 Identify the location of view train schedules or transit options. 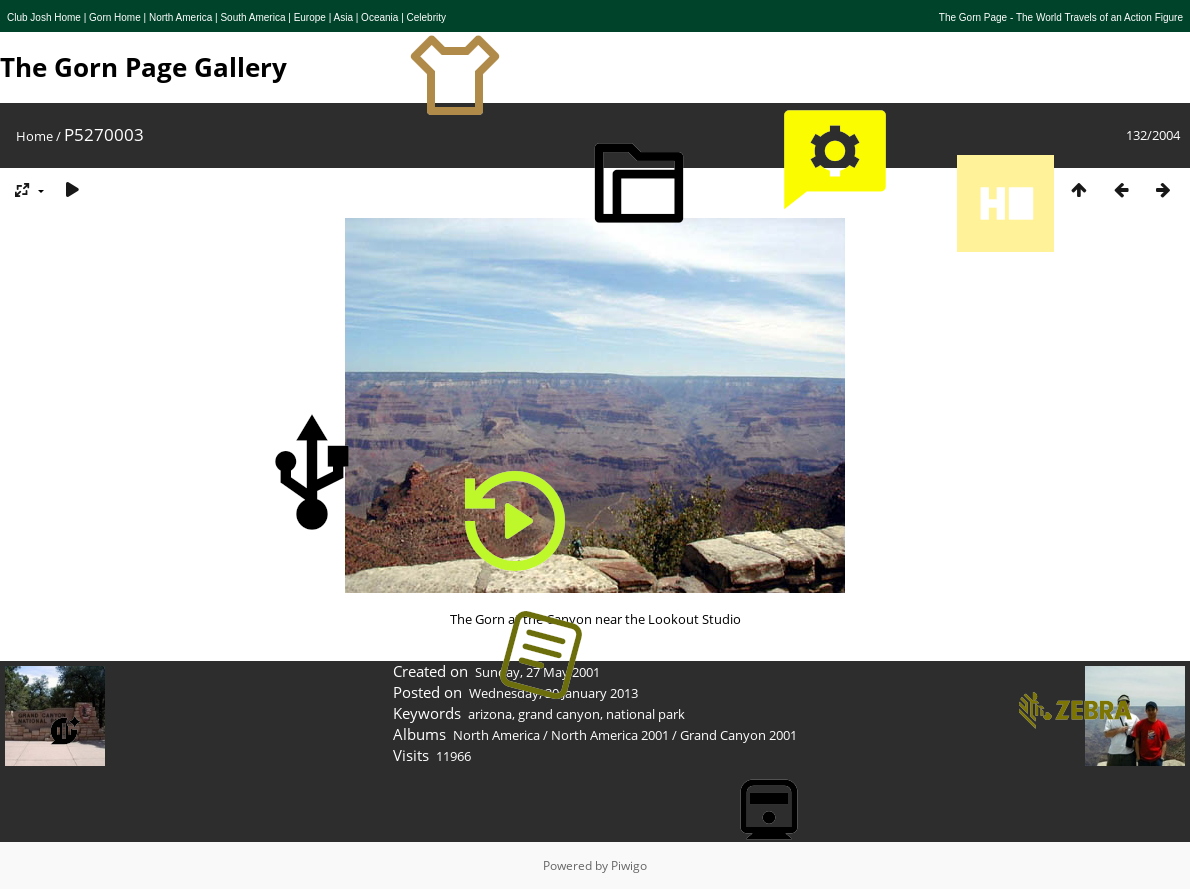
(769, 808).